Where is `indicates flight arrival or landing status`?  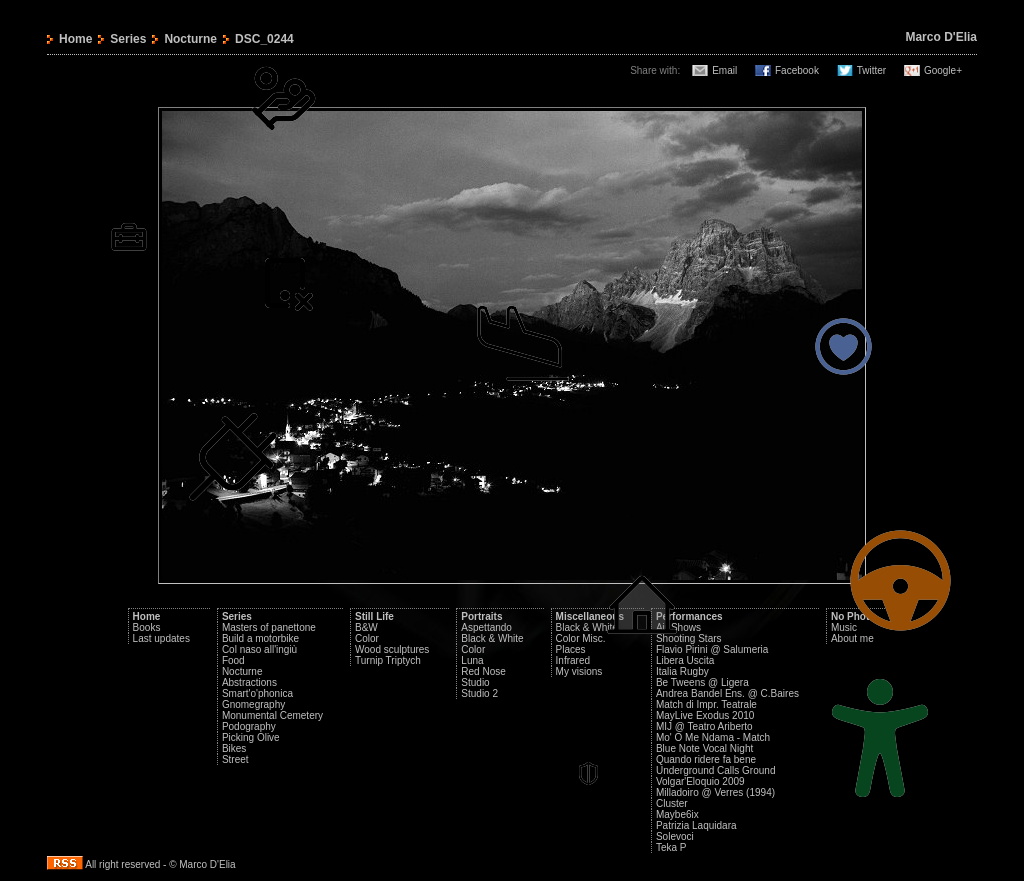
indicates flight arrival or landing status is located at coordinates (518, 343).